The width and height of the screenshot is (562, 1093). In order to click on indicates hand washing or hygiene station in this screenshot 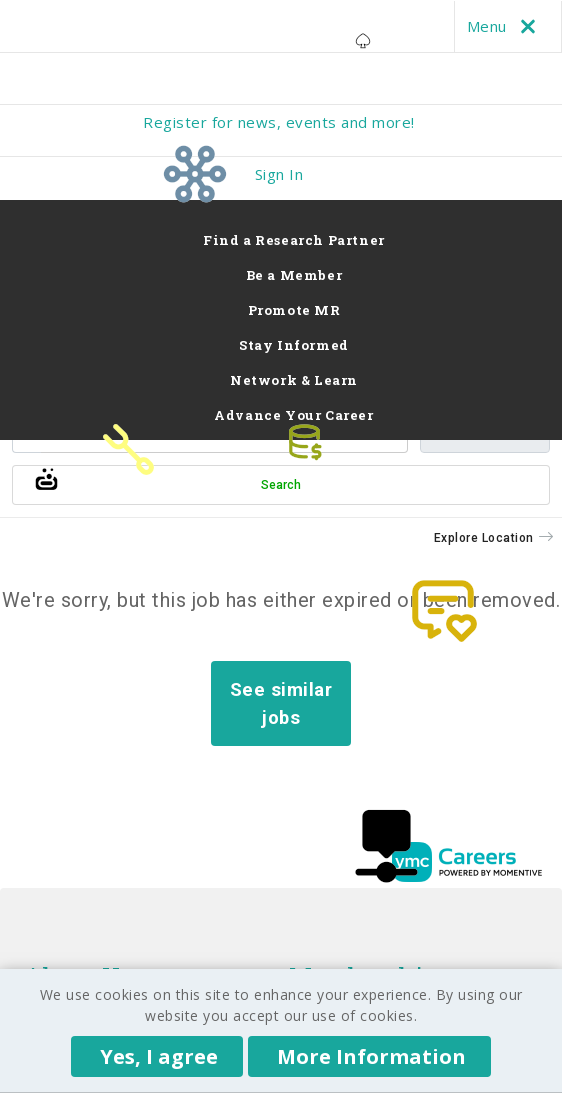, I will do `click(46, 480)`.